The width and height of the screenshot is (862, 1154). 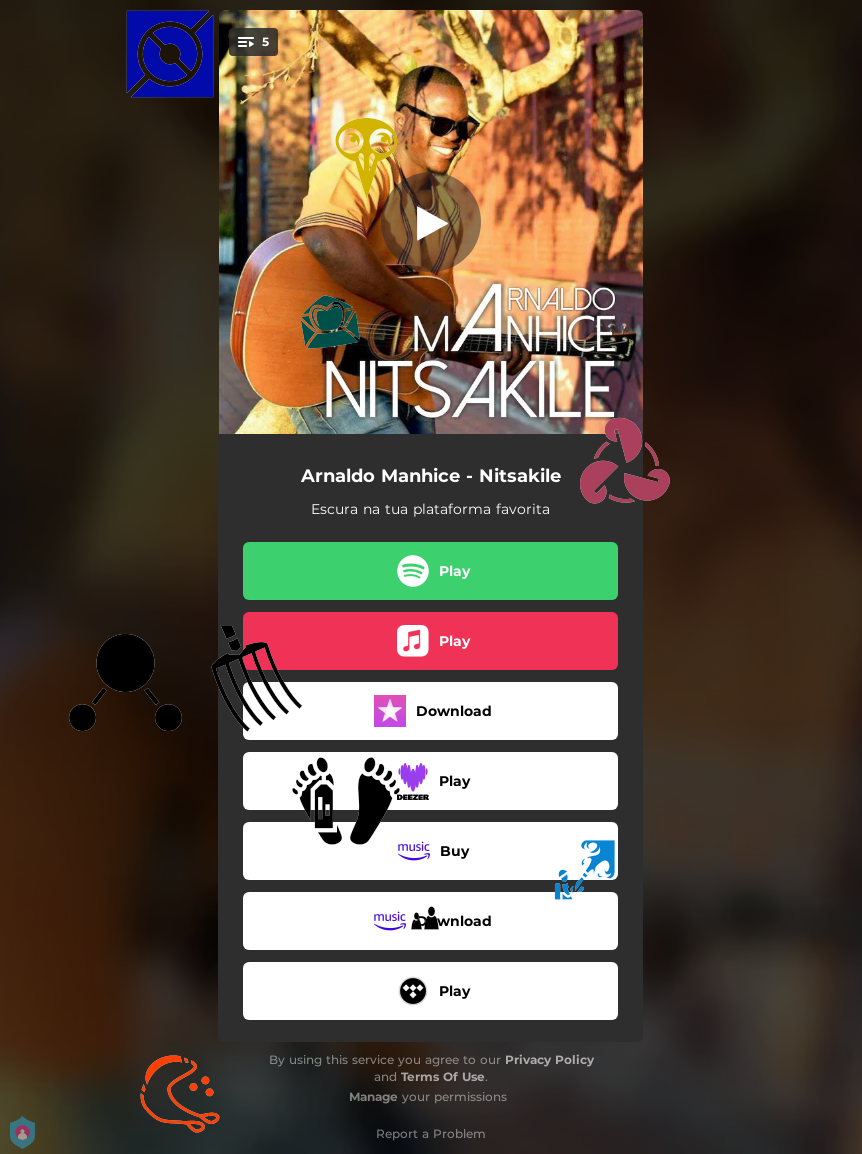 What do you see at coordinates (346, 801) in the screenshot?
I see `indicates deceased character or death state` at bounding box center [346, 801].